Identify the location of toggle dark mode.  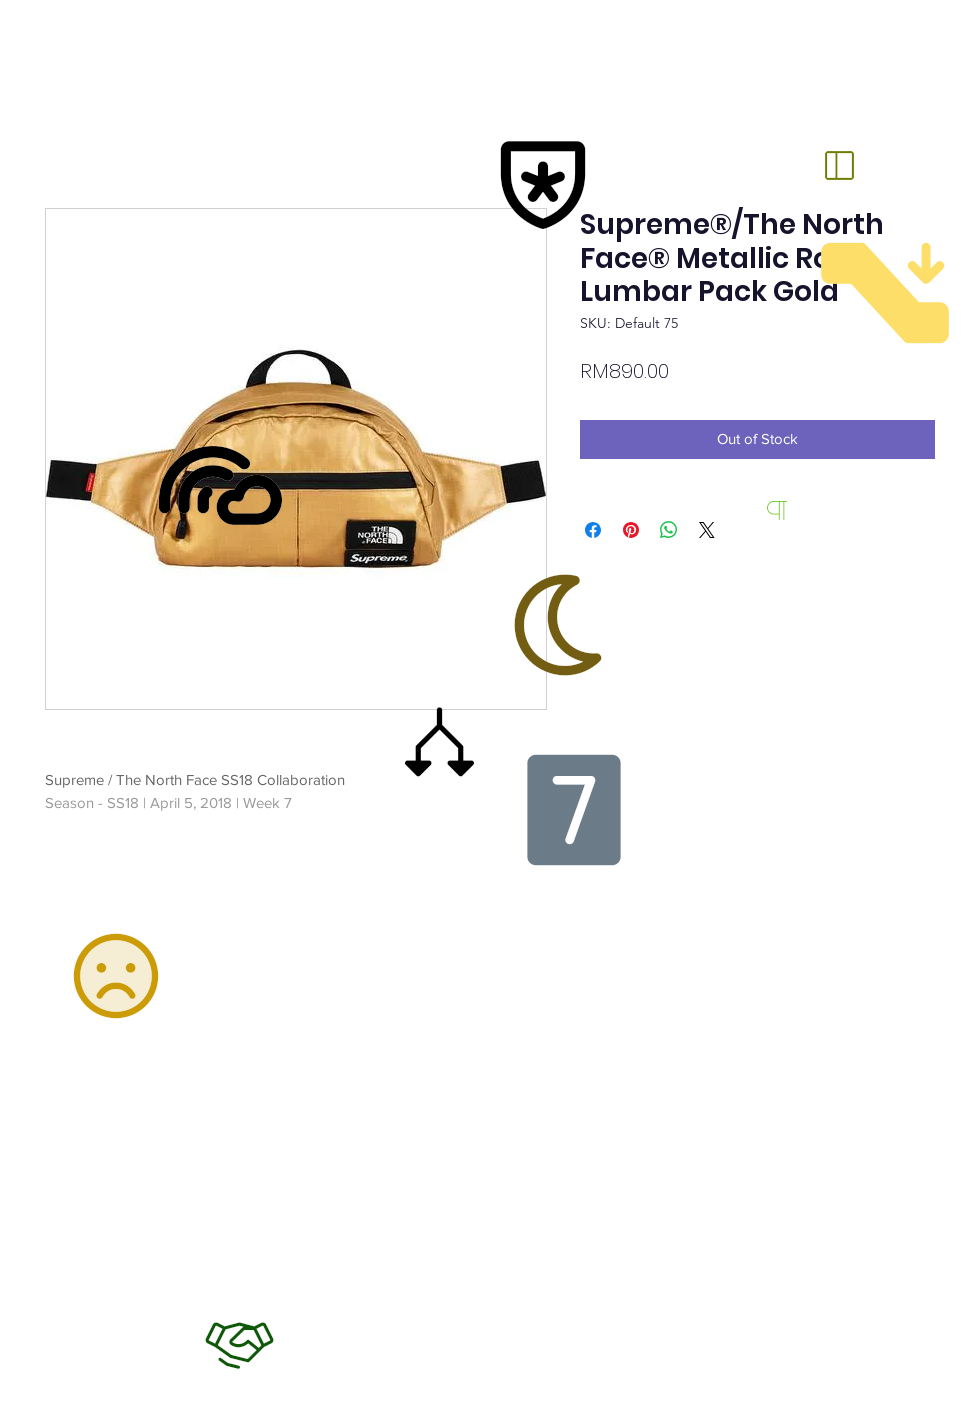
(565, 625).